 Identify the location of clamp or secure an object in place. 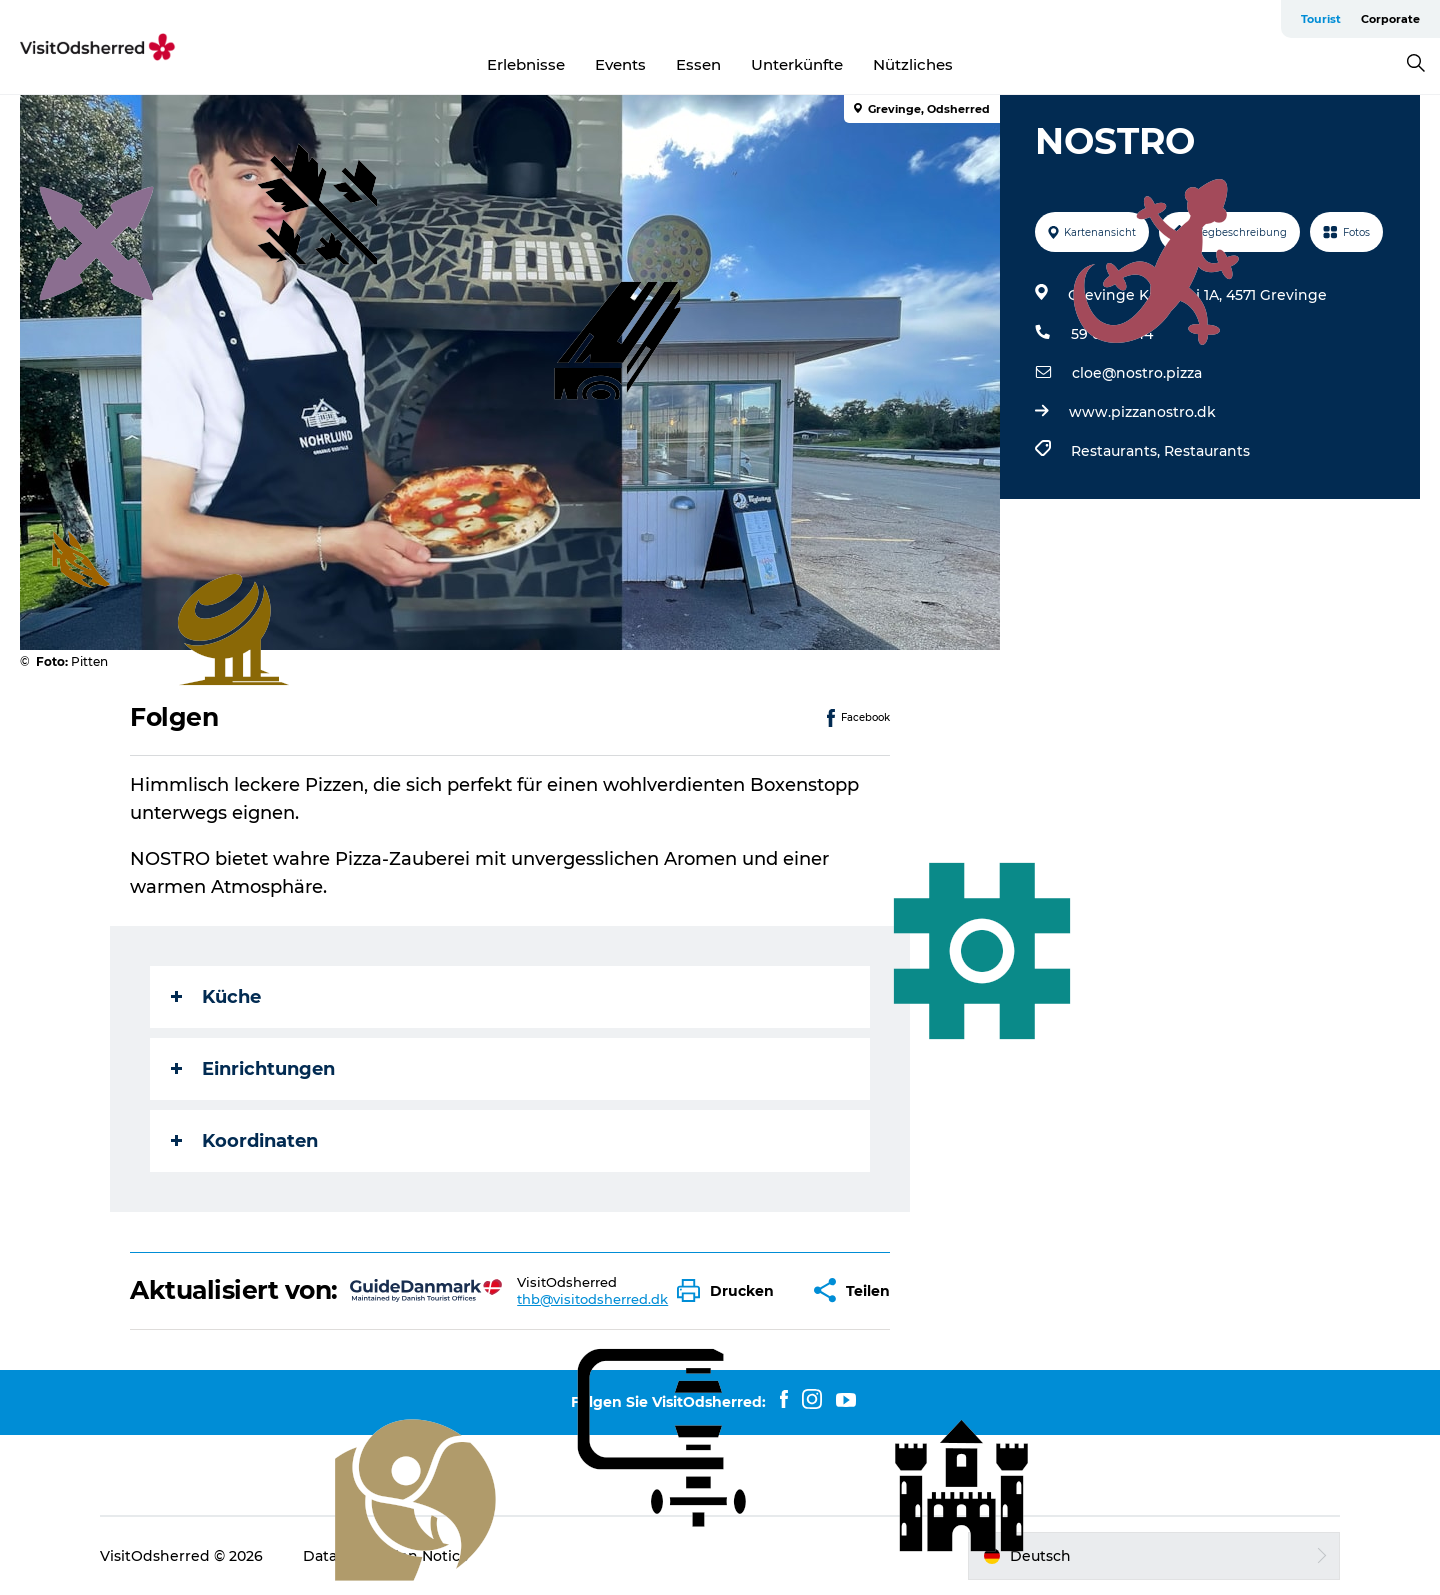
(657, 1441).